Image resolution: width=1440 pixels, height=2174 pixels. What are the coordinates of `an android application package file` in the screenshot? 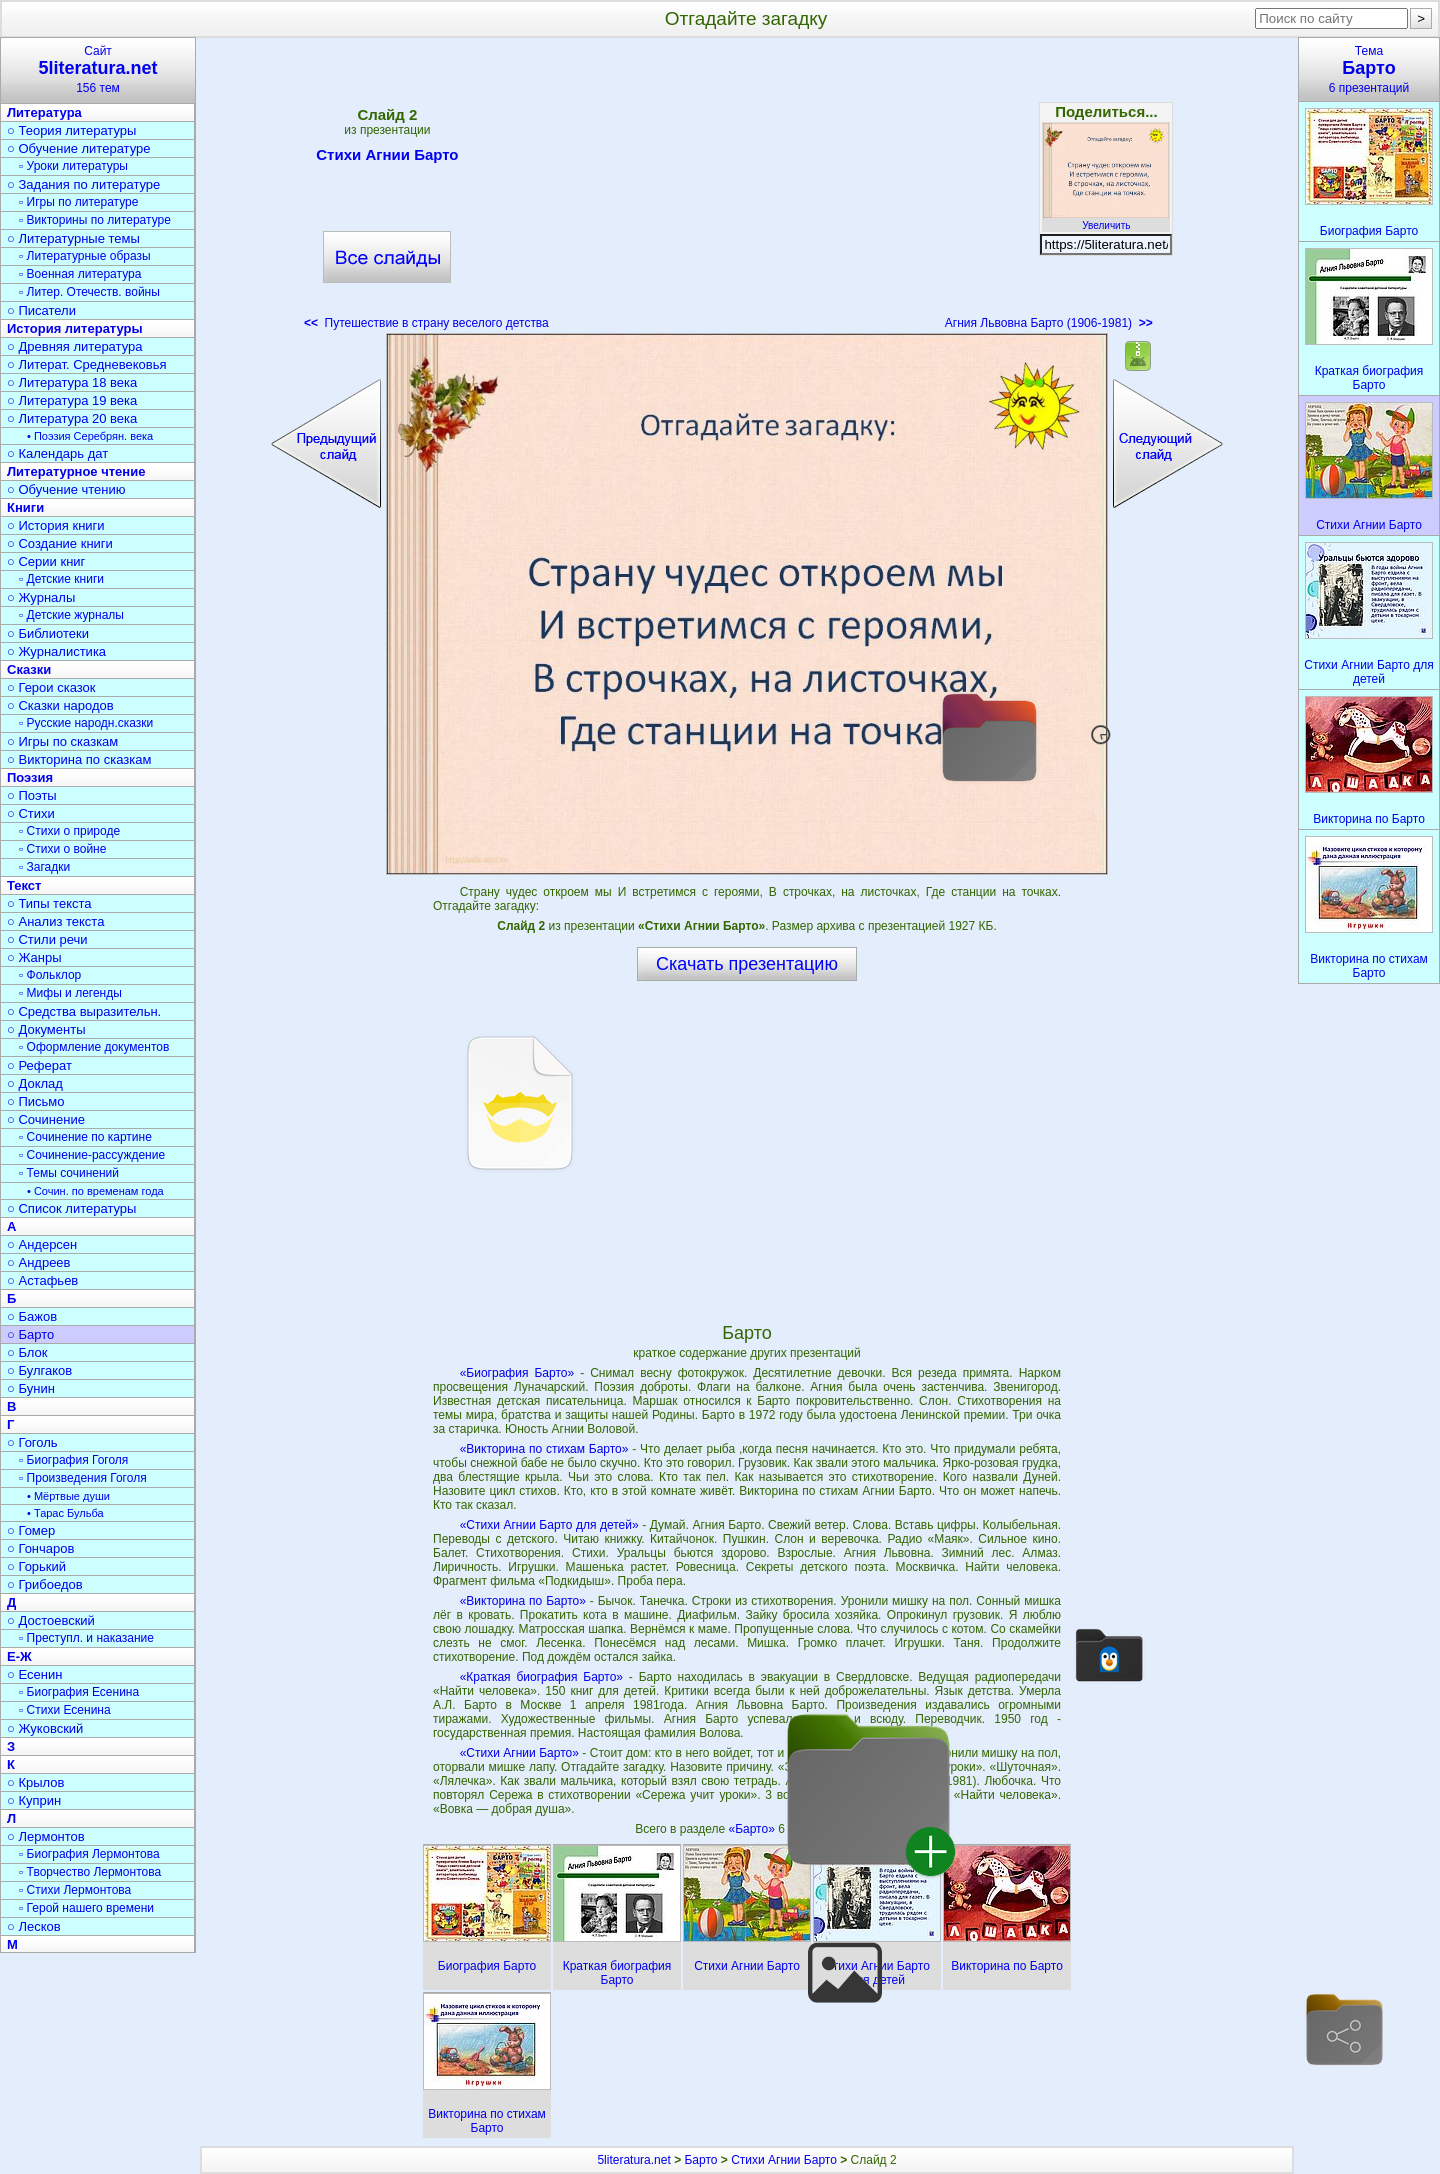 It's located at (1138, 356).